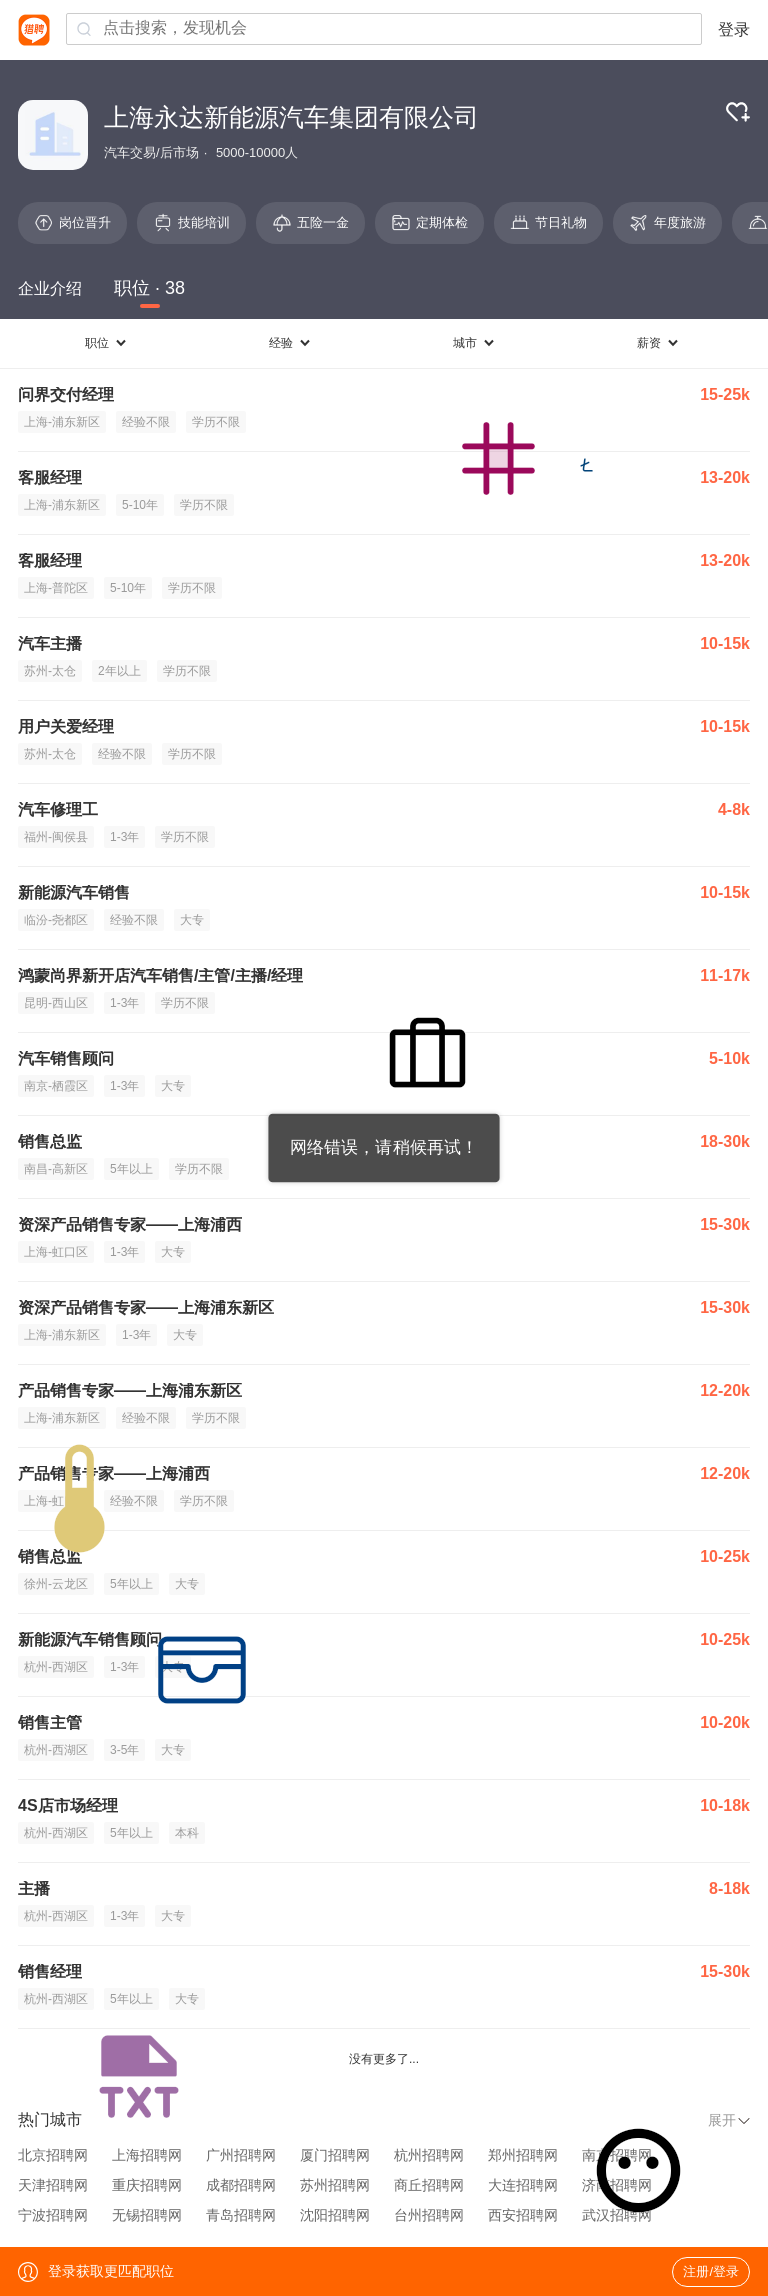 This screenshot has width=768, height=2296. I want to click on view litecoin balance or wallet, so click(587, 465).